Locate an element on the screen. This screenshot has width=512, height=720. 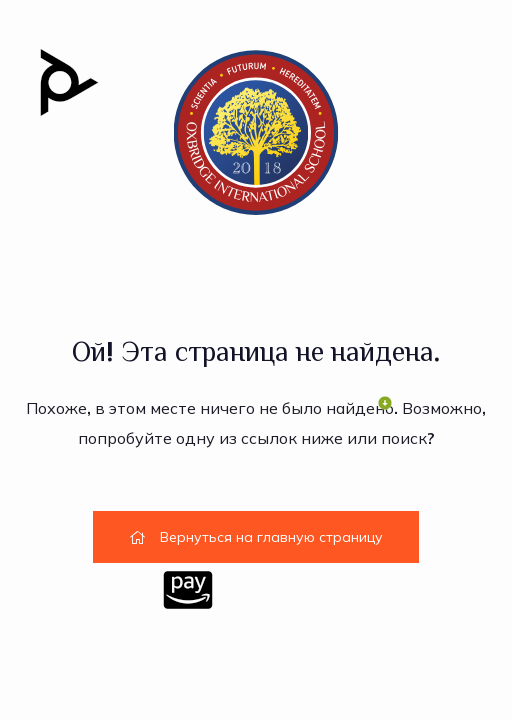
download file or content is located at coordinates (385, 403).